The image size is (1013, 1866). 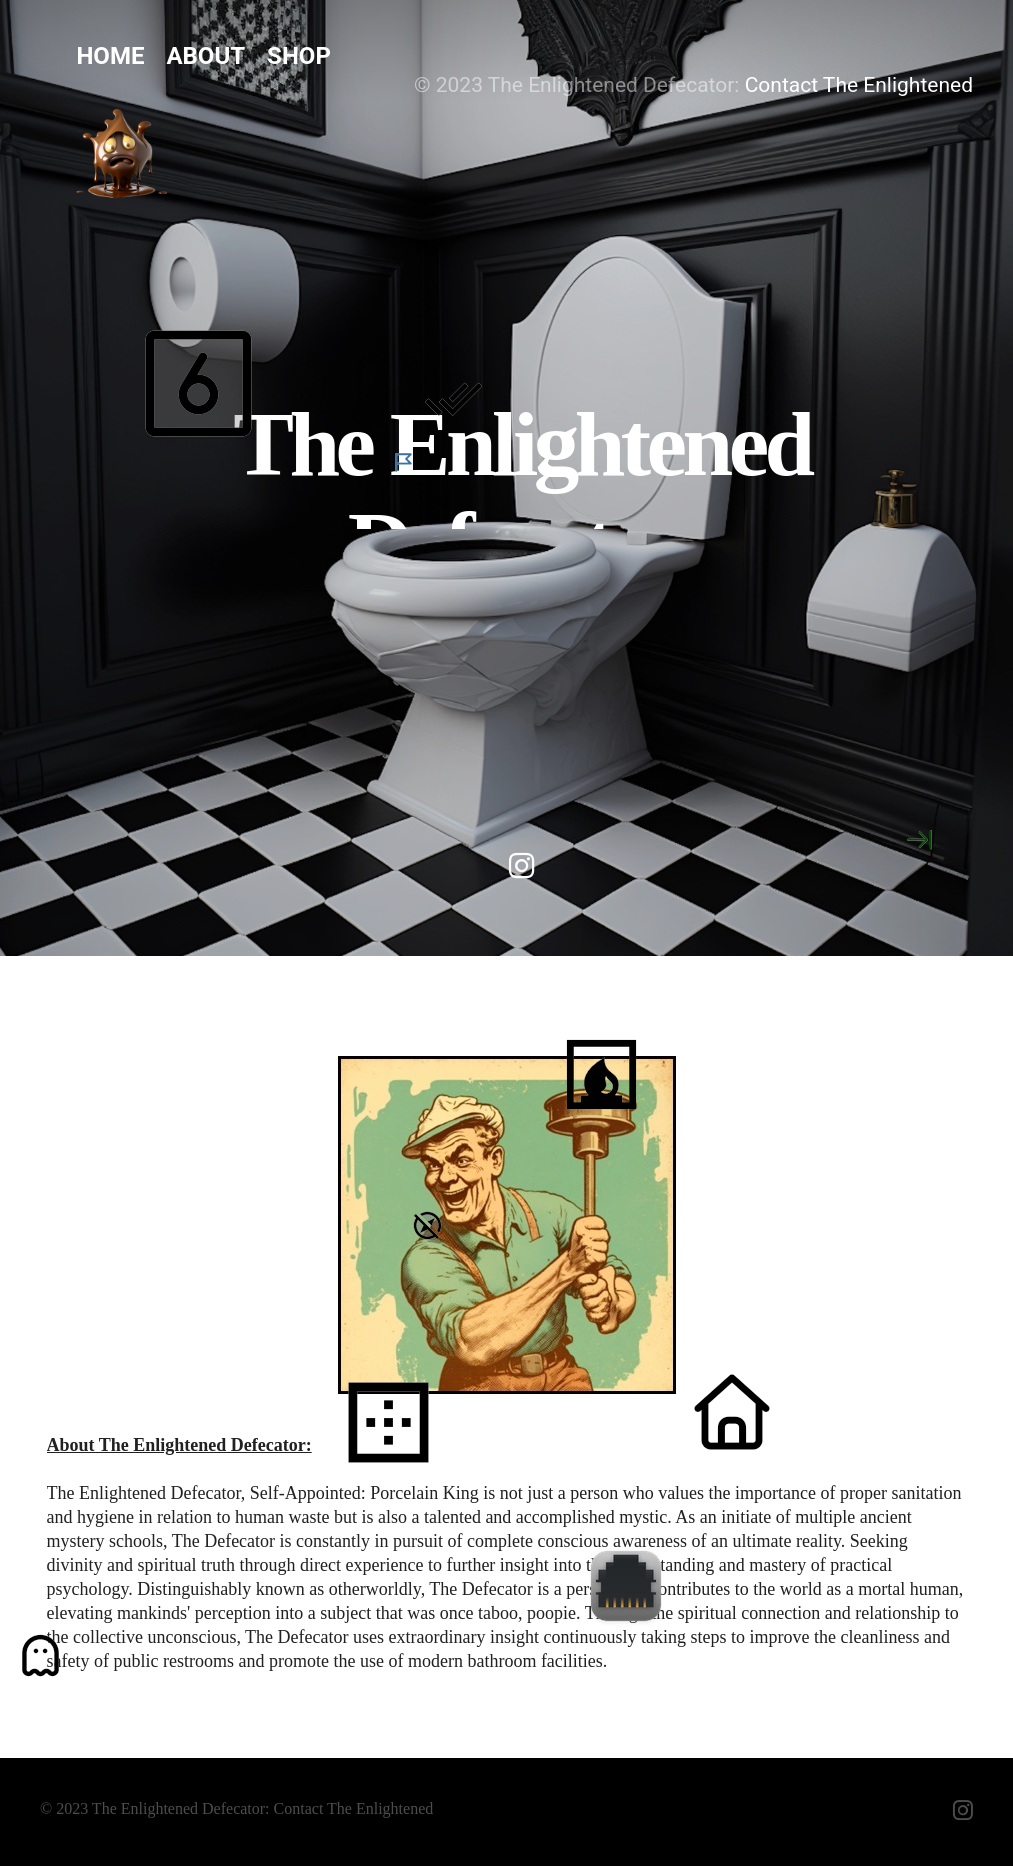 What do you see at coordinates (601, 1074) in the screenshot?
I see `access fireplace or heating controls` at bounding box center [601, 1074].